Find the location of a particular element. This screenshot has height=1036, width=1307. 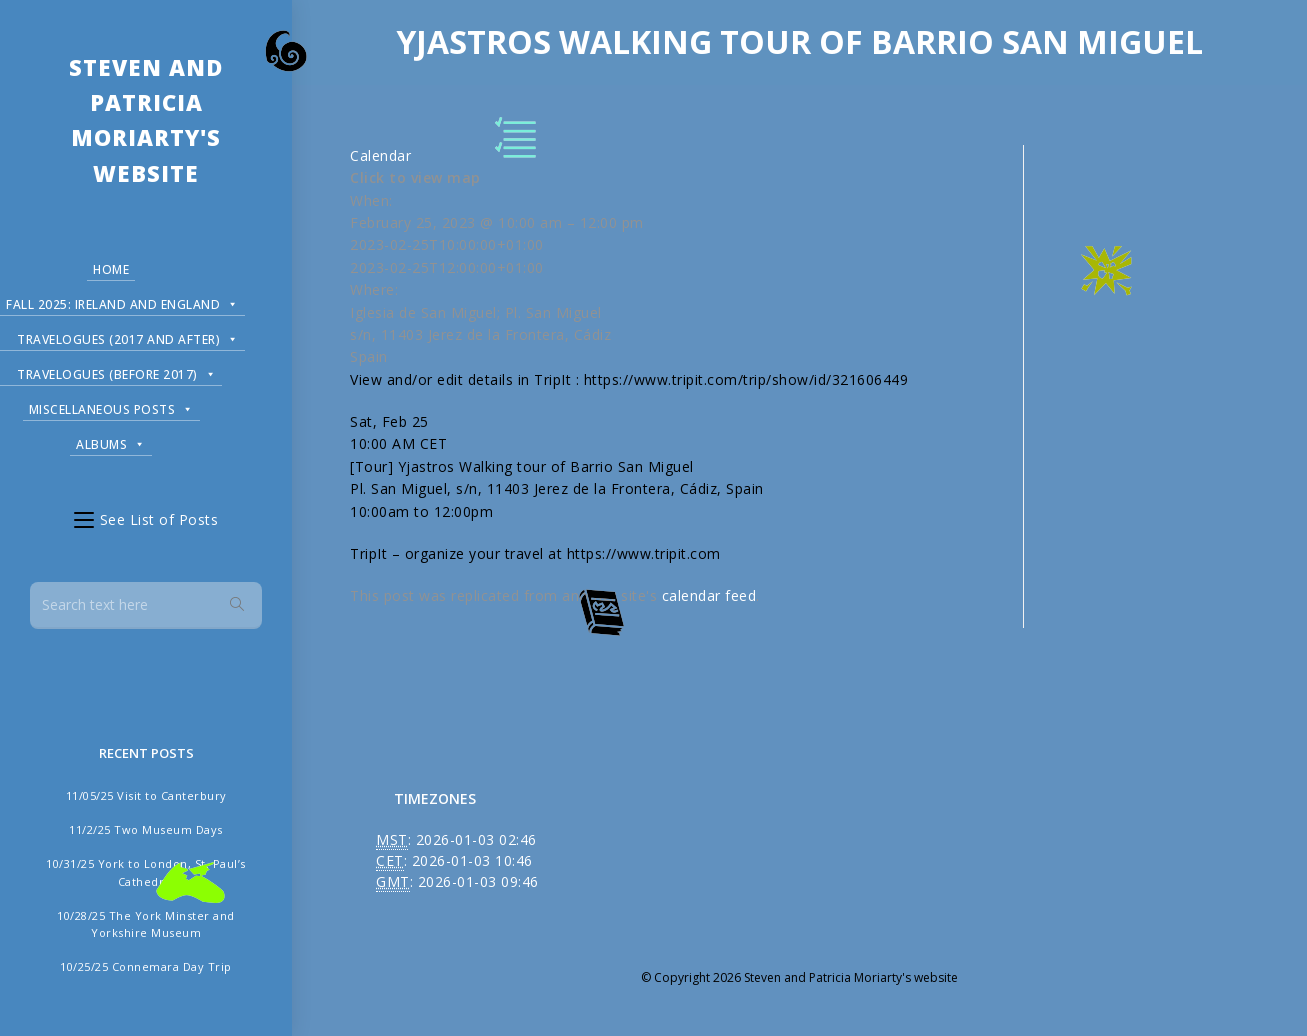

view black sea region on map is located at coordinates (190, 882).